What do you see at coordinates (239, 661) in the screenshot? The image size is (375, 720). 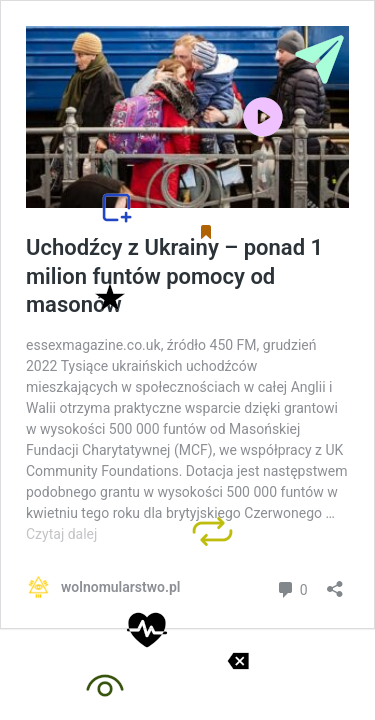 I see `delete the previous character` at bounding box center [239, 661].